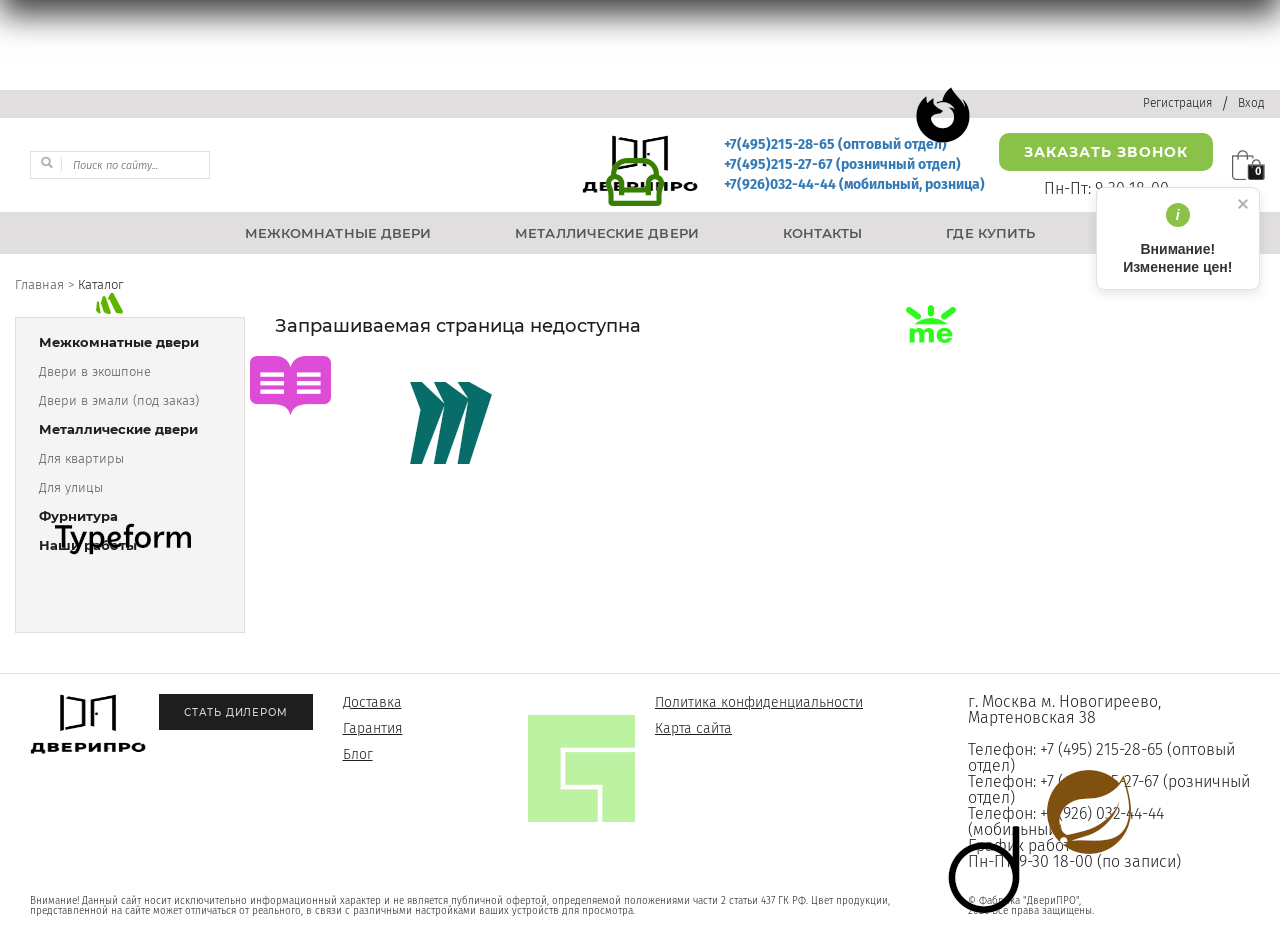 This screenshot has height=936, width=1280. Describe the element at coordinates (123, 539) in the screenshot. I see `Typeform logo` at that location.